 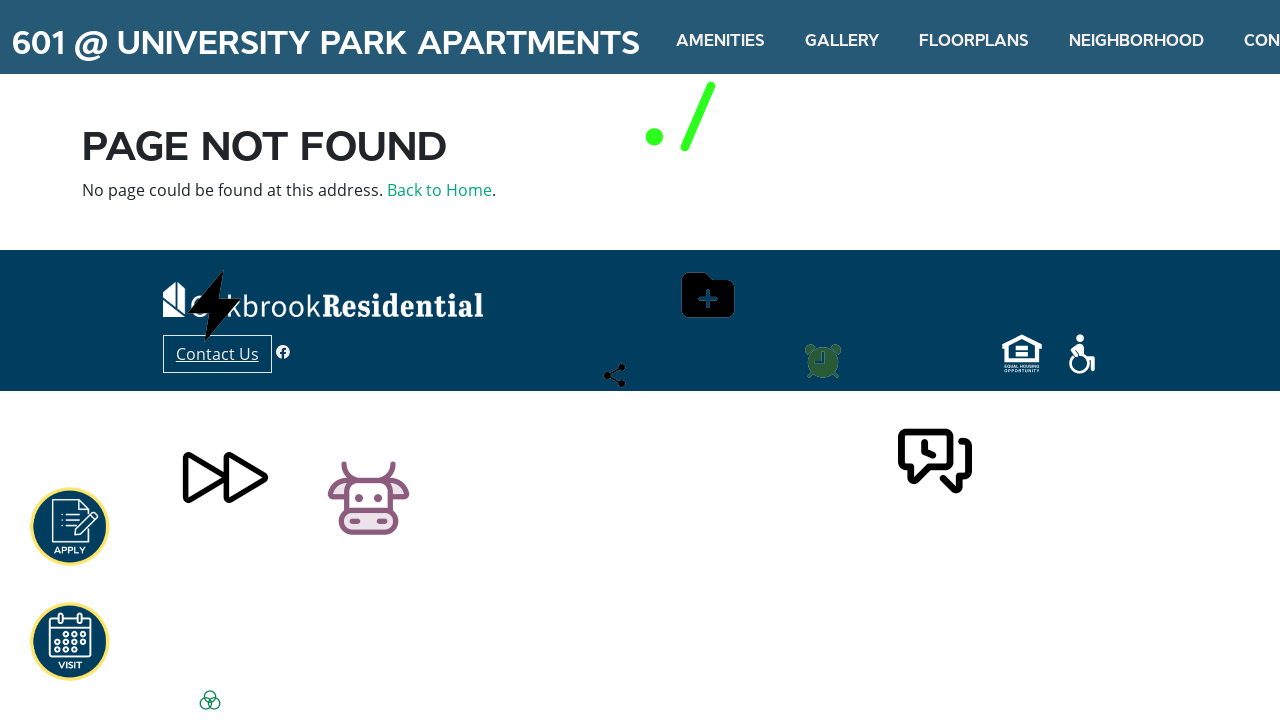 I want to click on set or manage alarms, so click(x=823, y=361).